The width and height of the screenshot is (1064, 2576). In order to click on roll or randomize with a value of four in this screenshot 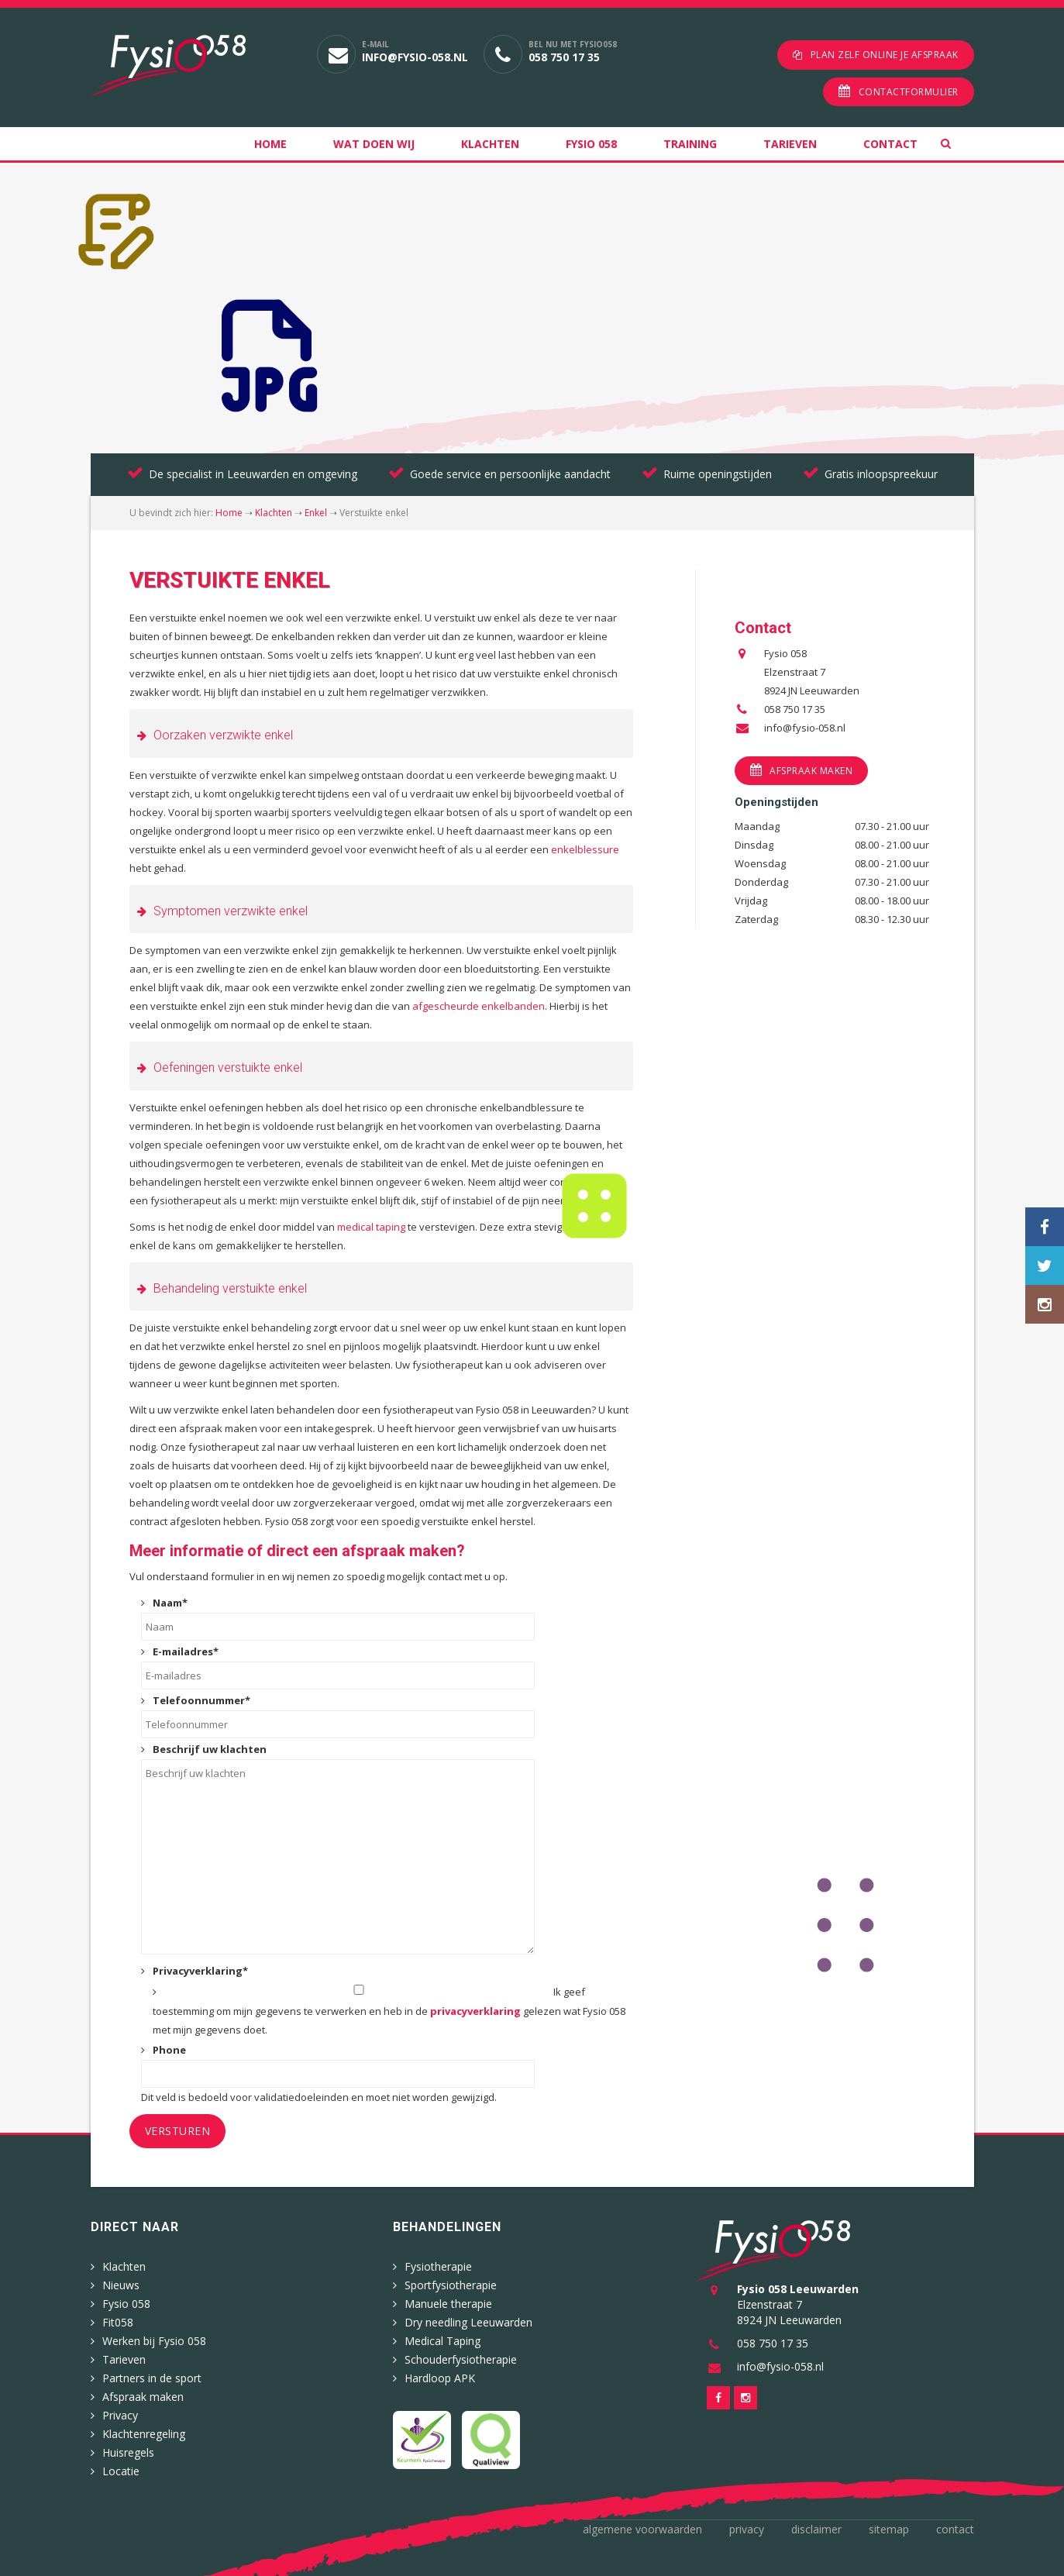, I will do `click(594, 1206)`.